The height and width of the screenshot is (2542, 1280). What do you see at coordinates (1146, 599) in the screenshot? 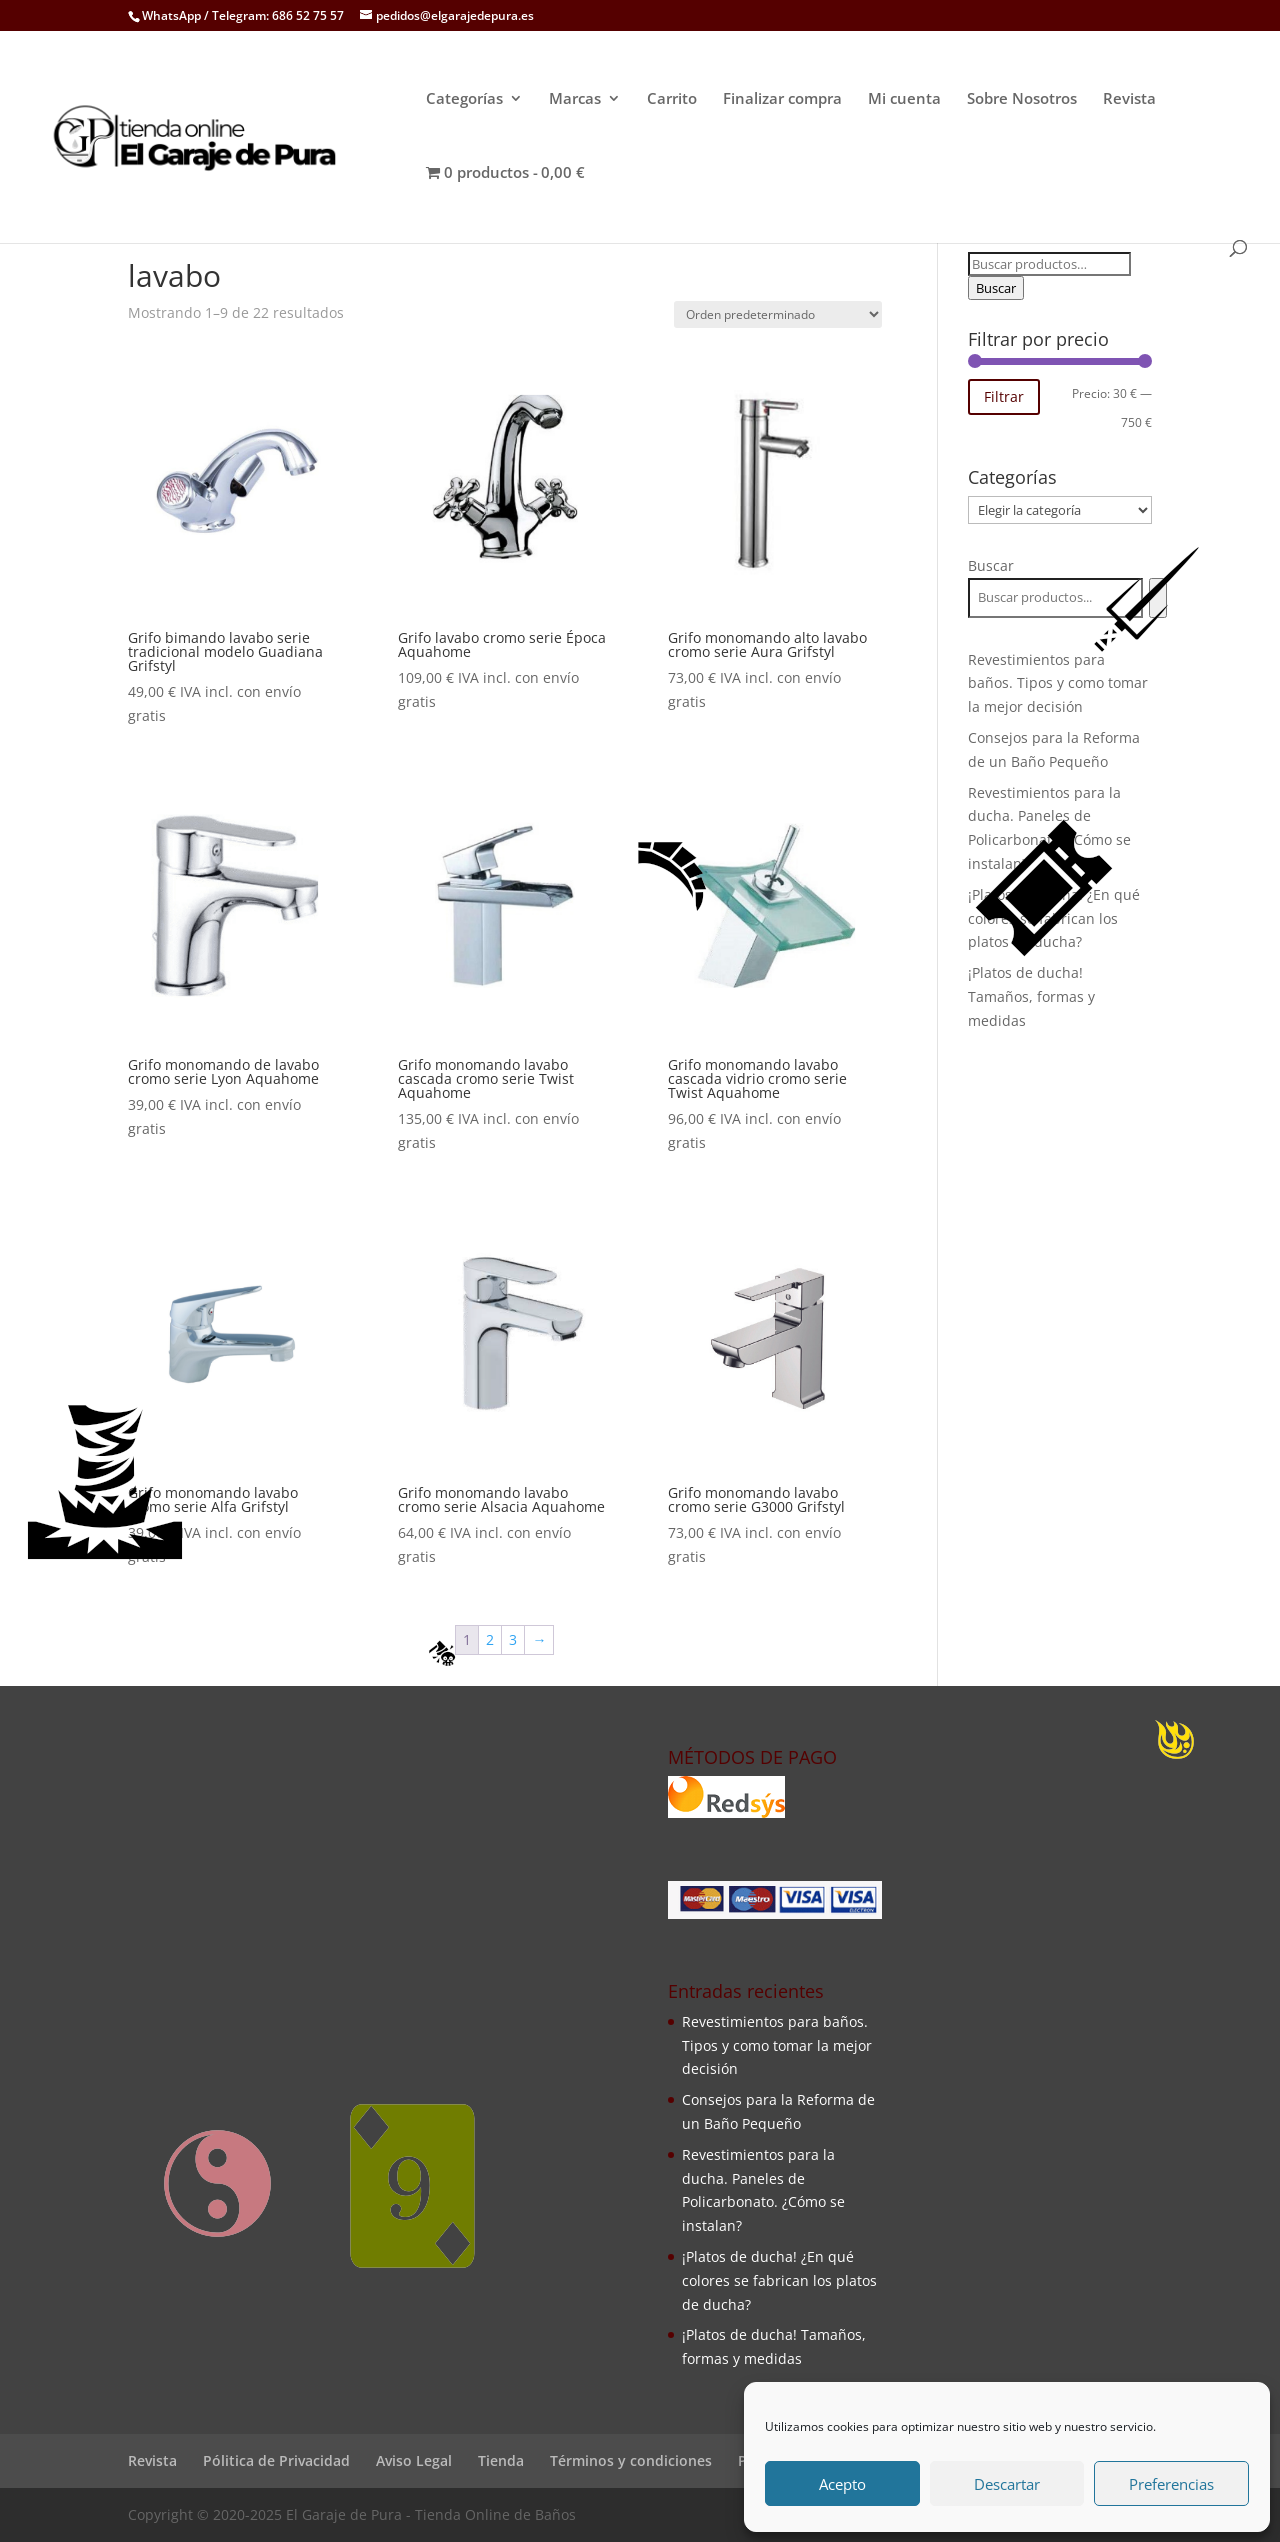
I see `select sai weapon in game inventory` at bounding box center [1146, 599].